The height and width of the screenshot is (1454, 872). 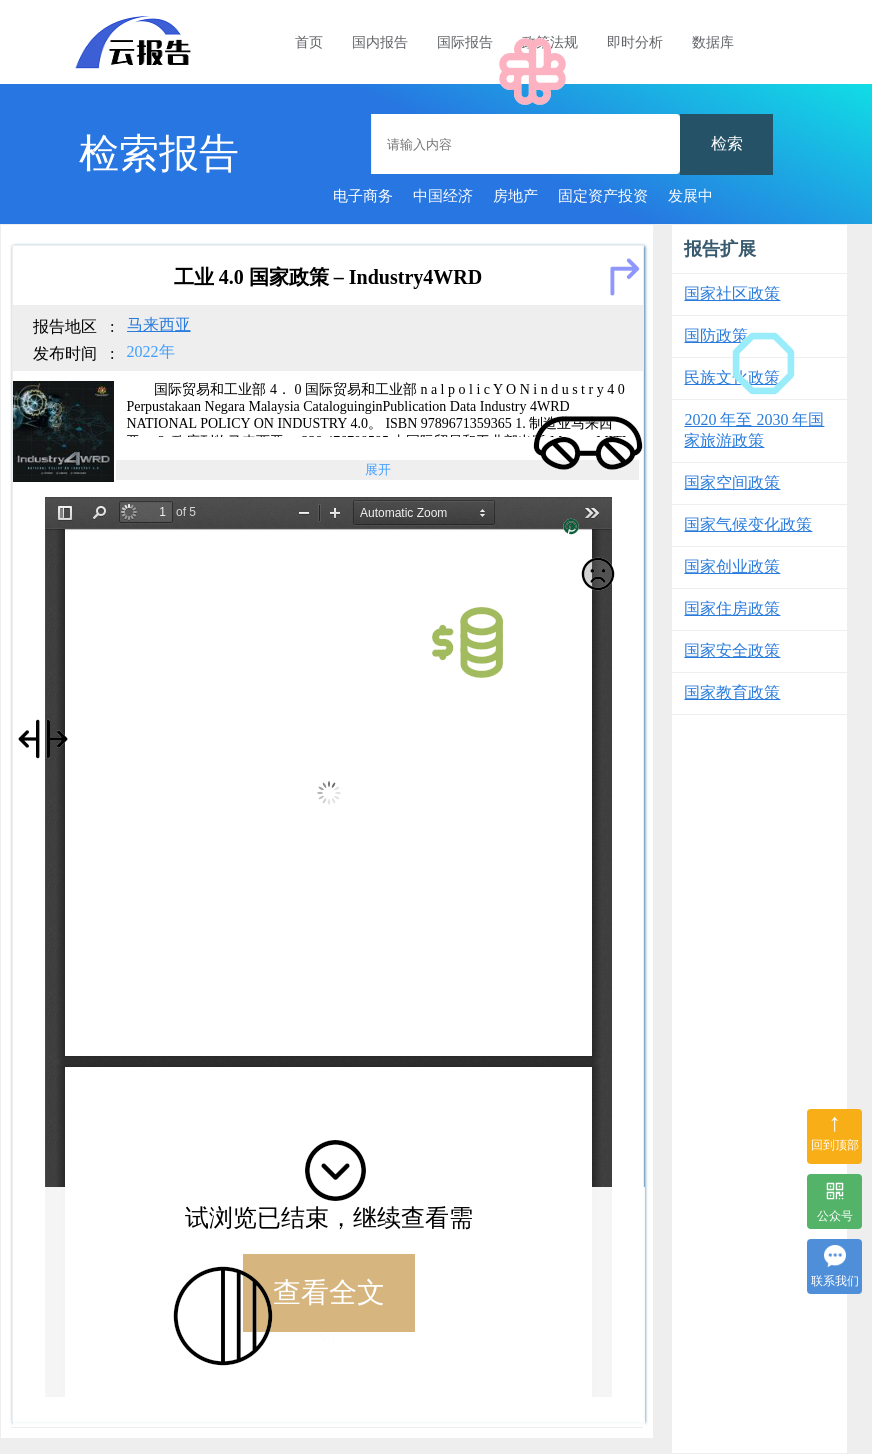 What do you see at coordinates (467, 642) in the screenshot?
I see `view business plan or financial overview` at bounding box center [467, 642].